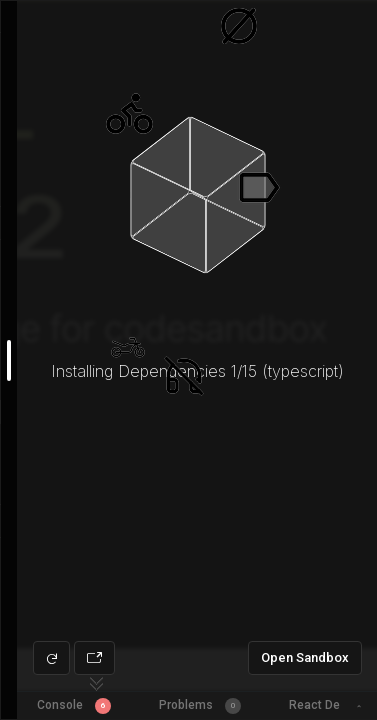  I want to click on select motorcycle as vehicle type, so click(128, 348).